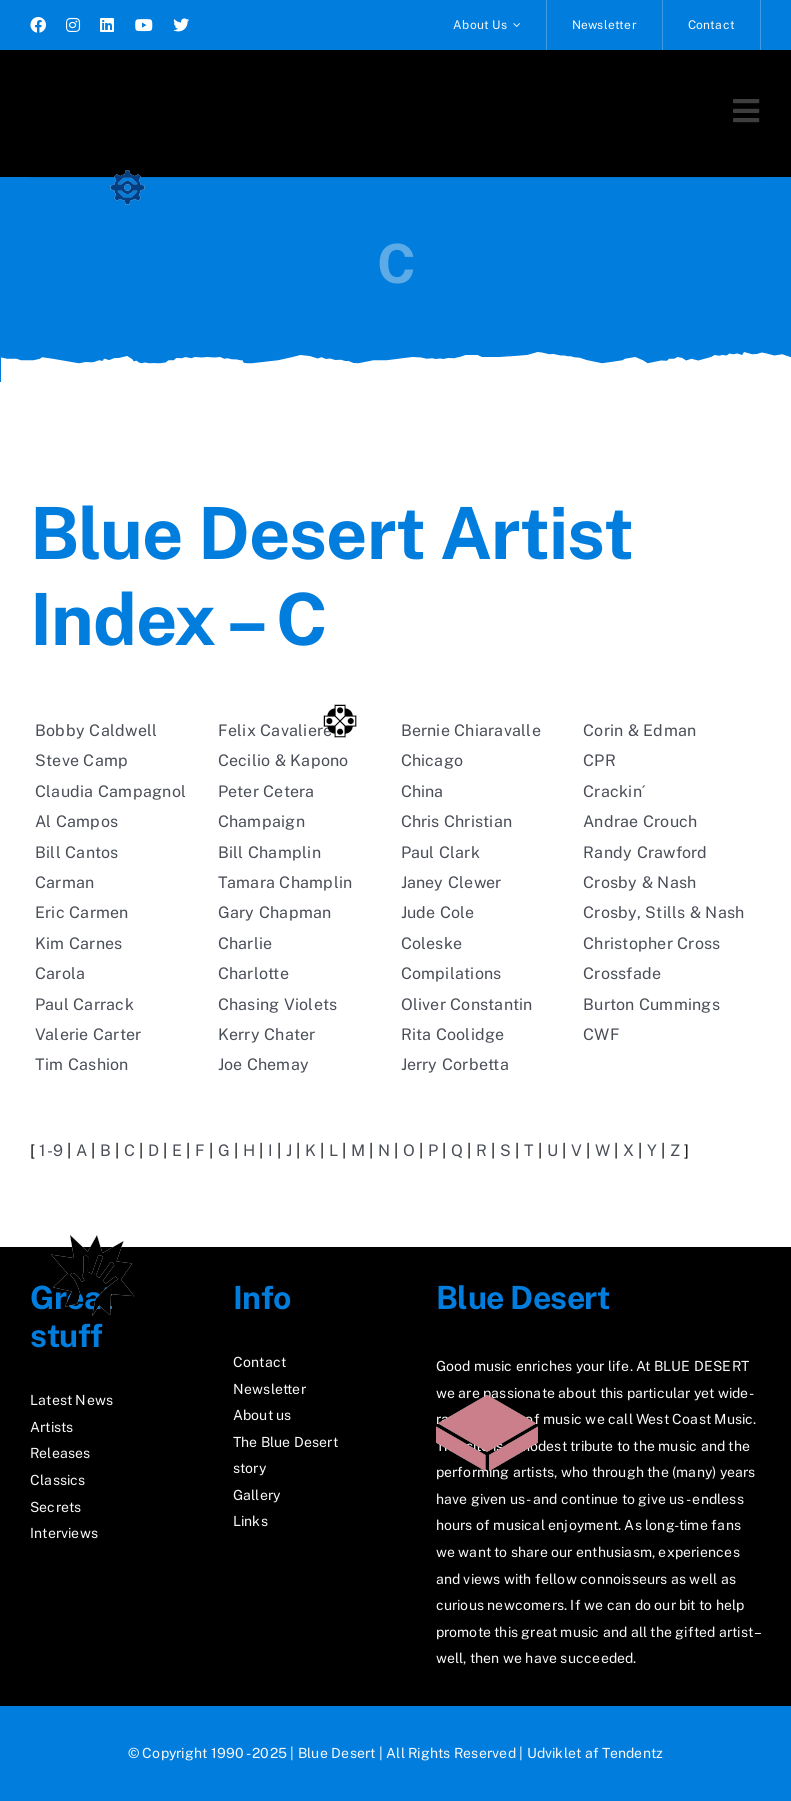  Describe the element at coordinates (487, 1433) in the screenshot. I see `place a flat platform in the level editor` at that location.